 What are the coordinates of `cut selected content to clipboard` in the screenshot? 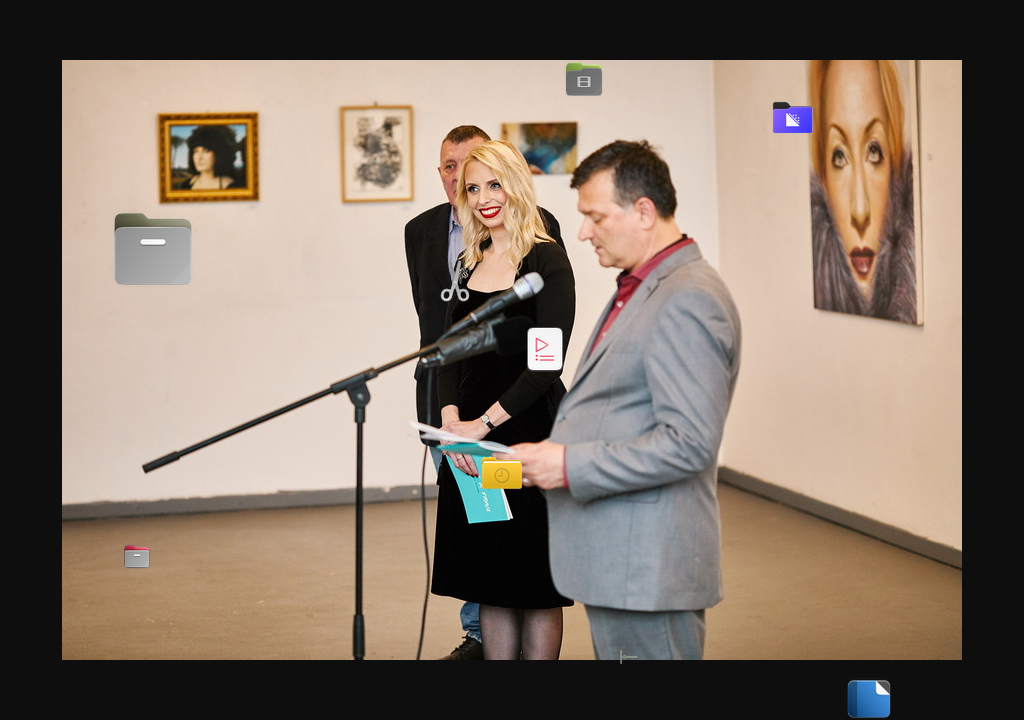 It's located at (455, 281).